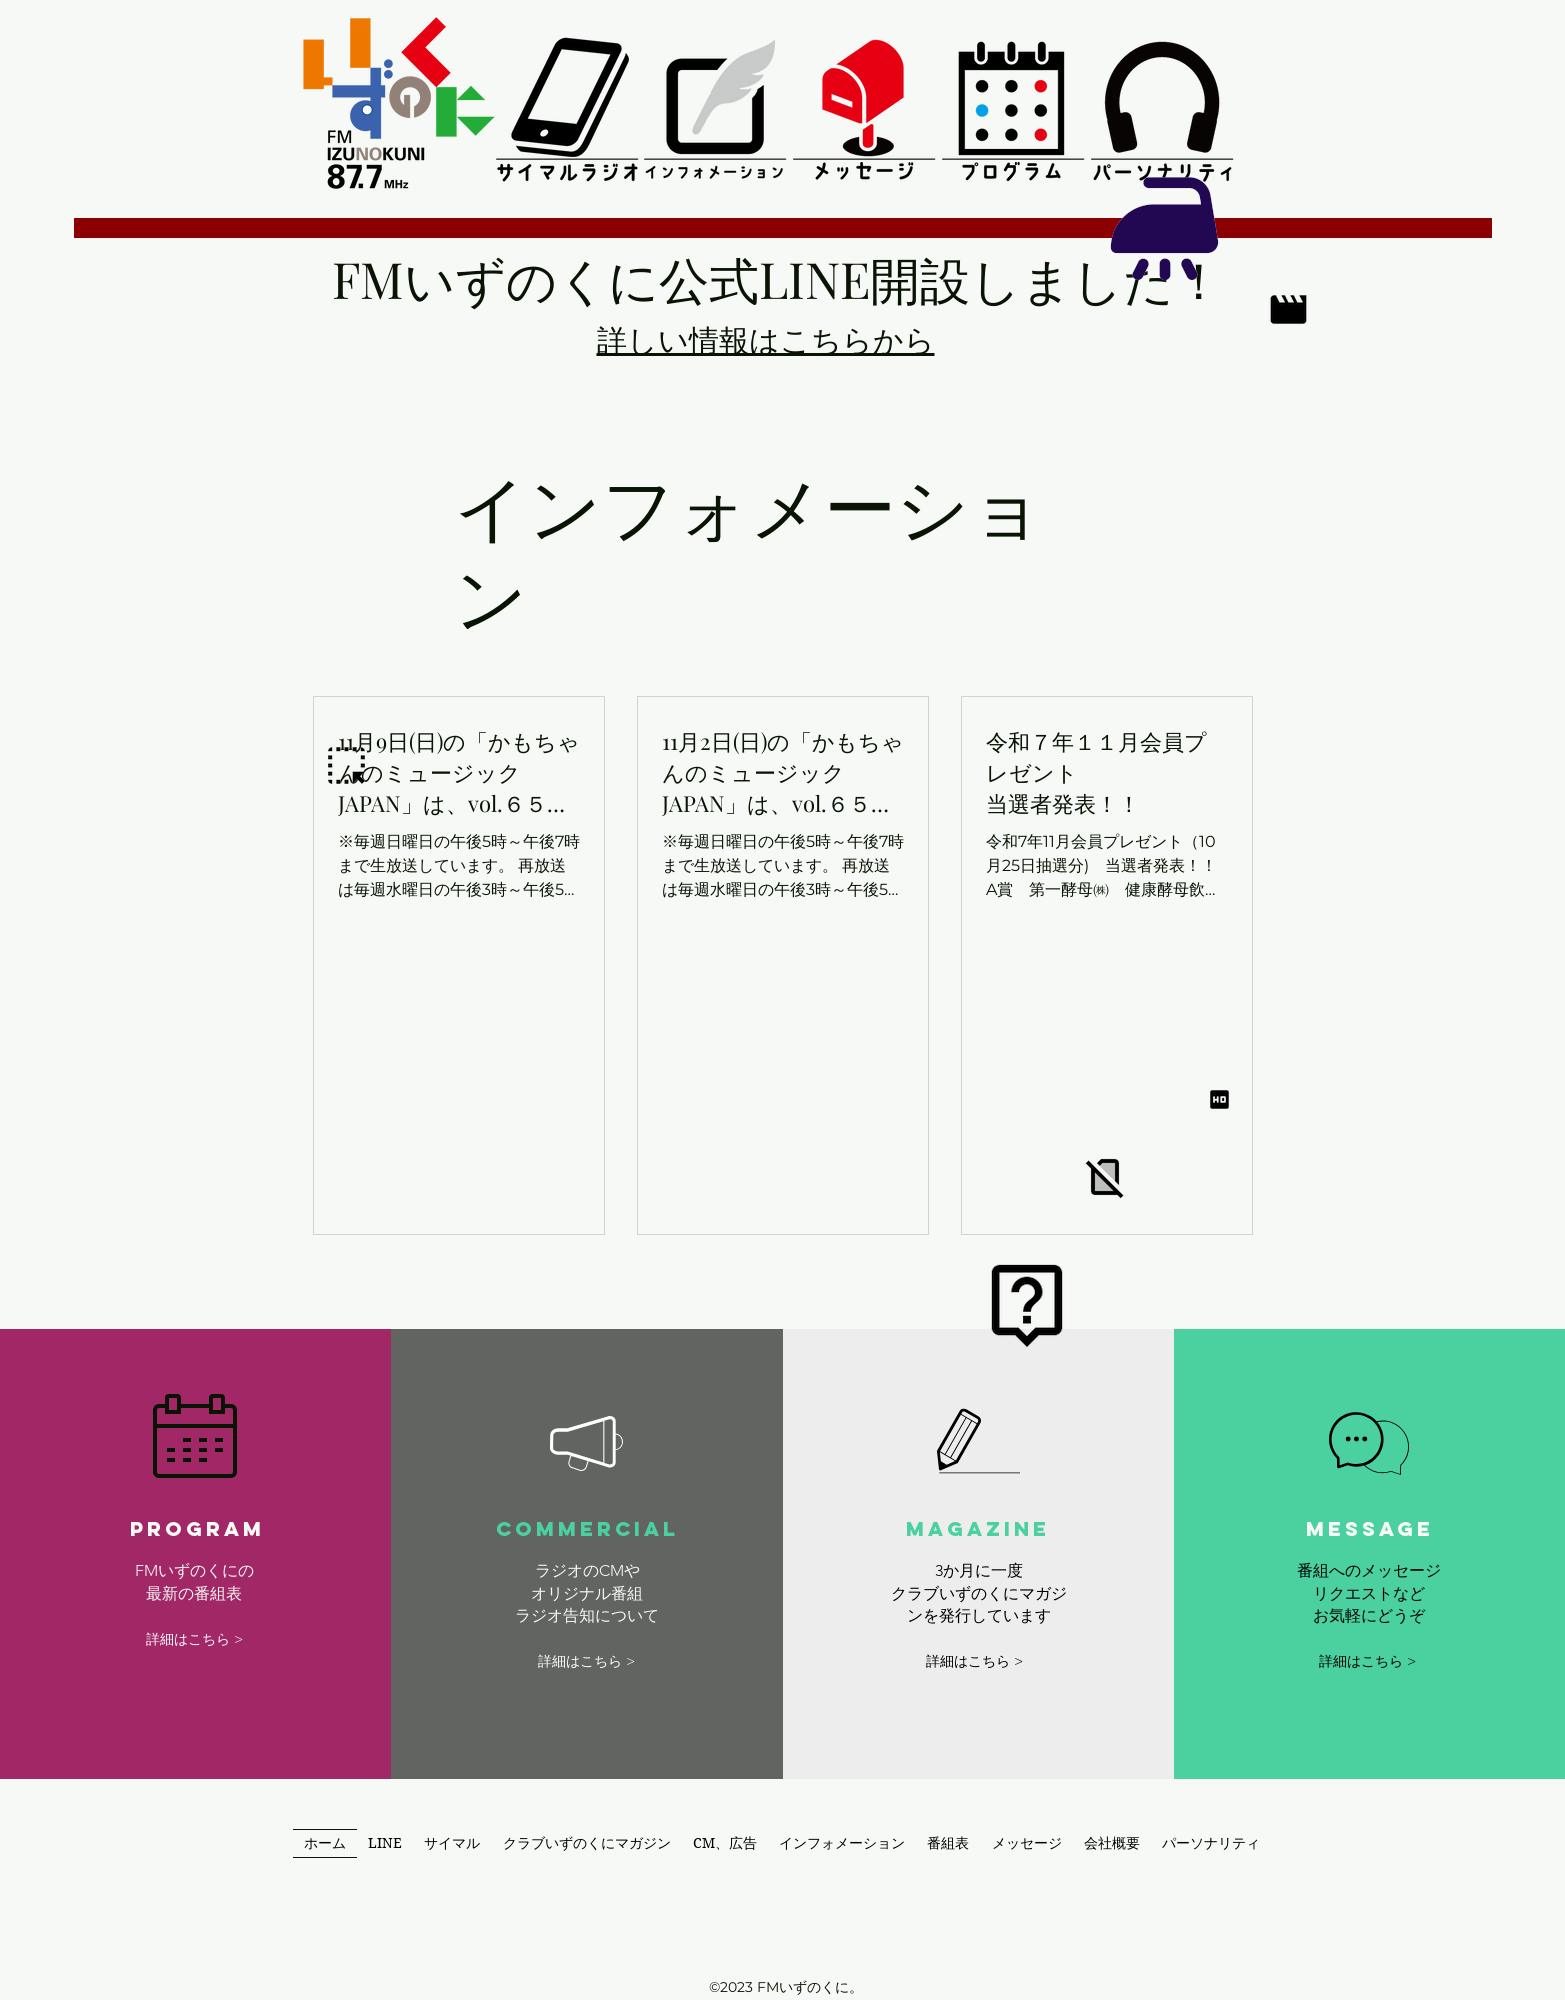 This screenshot has height=2000, width=1565. Describe the element at coordinates (1288, 309) in the screenshot. I see `access video or movie content` at that location.